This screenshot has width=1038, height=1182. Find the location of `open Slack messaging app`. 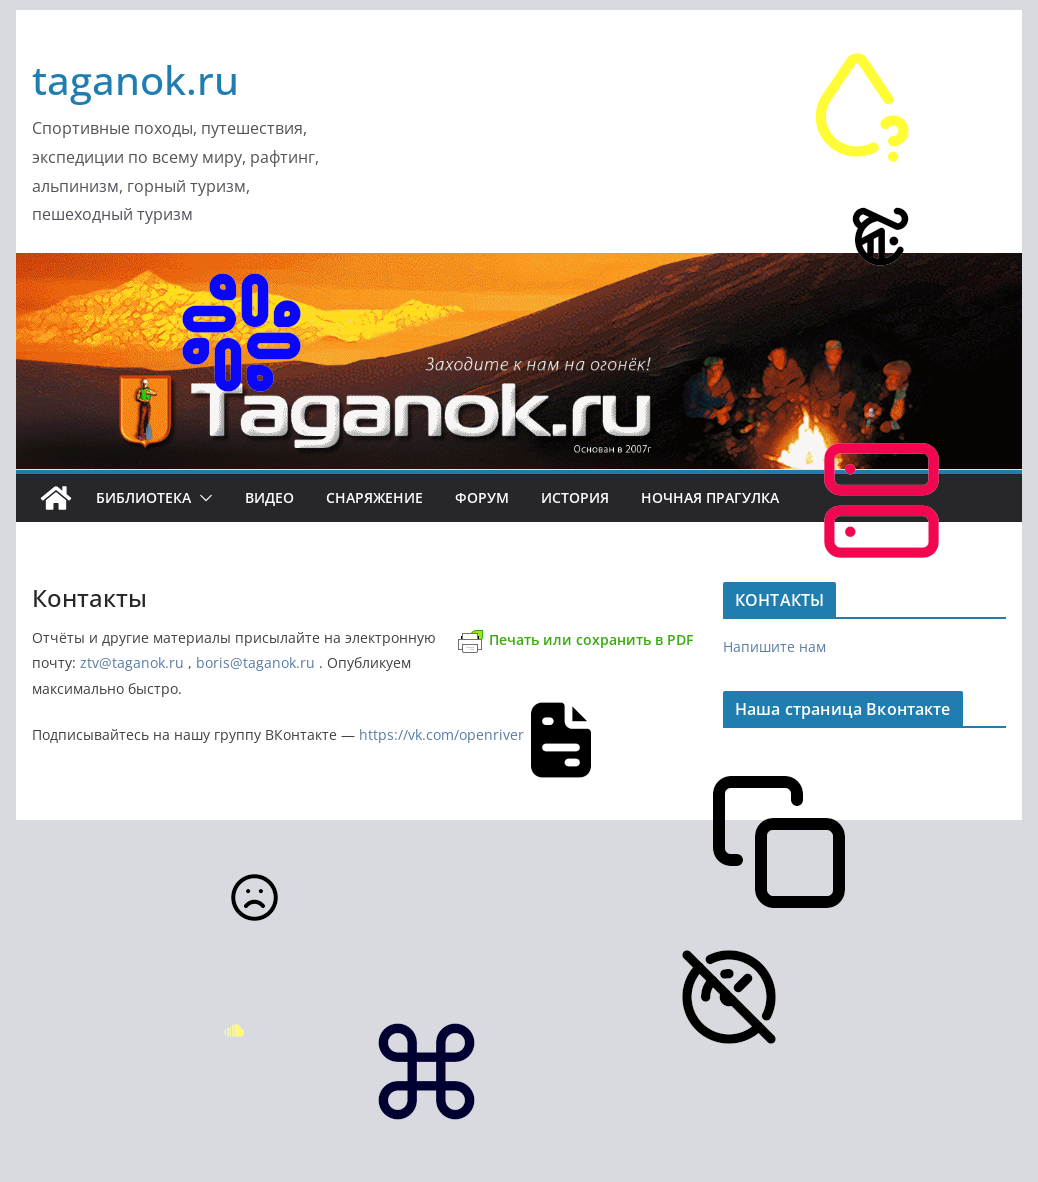

open Slack messaging app is located at coordinates (241, 332).